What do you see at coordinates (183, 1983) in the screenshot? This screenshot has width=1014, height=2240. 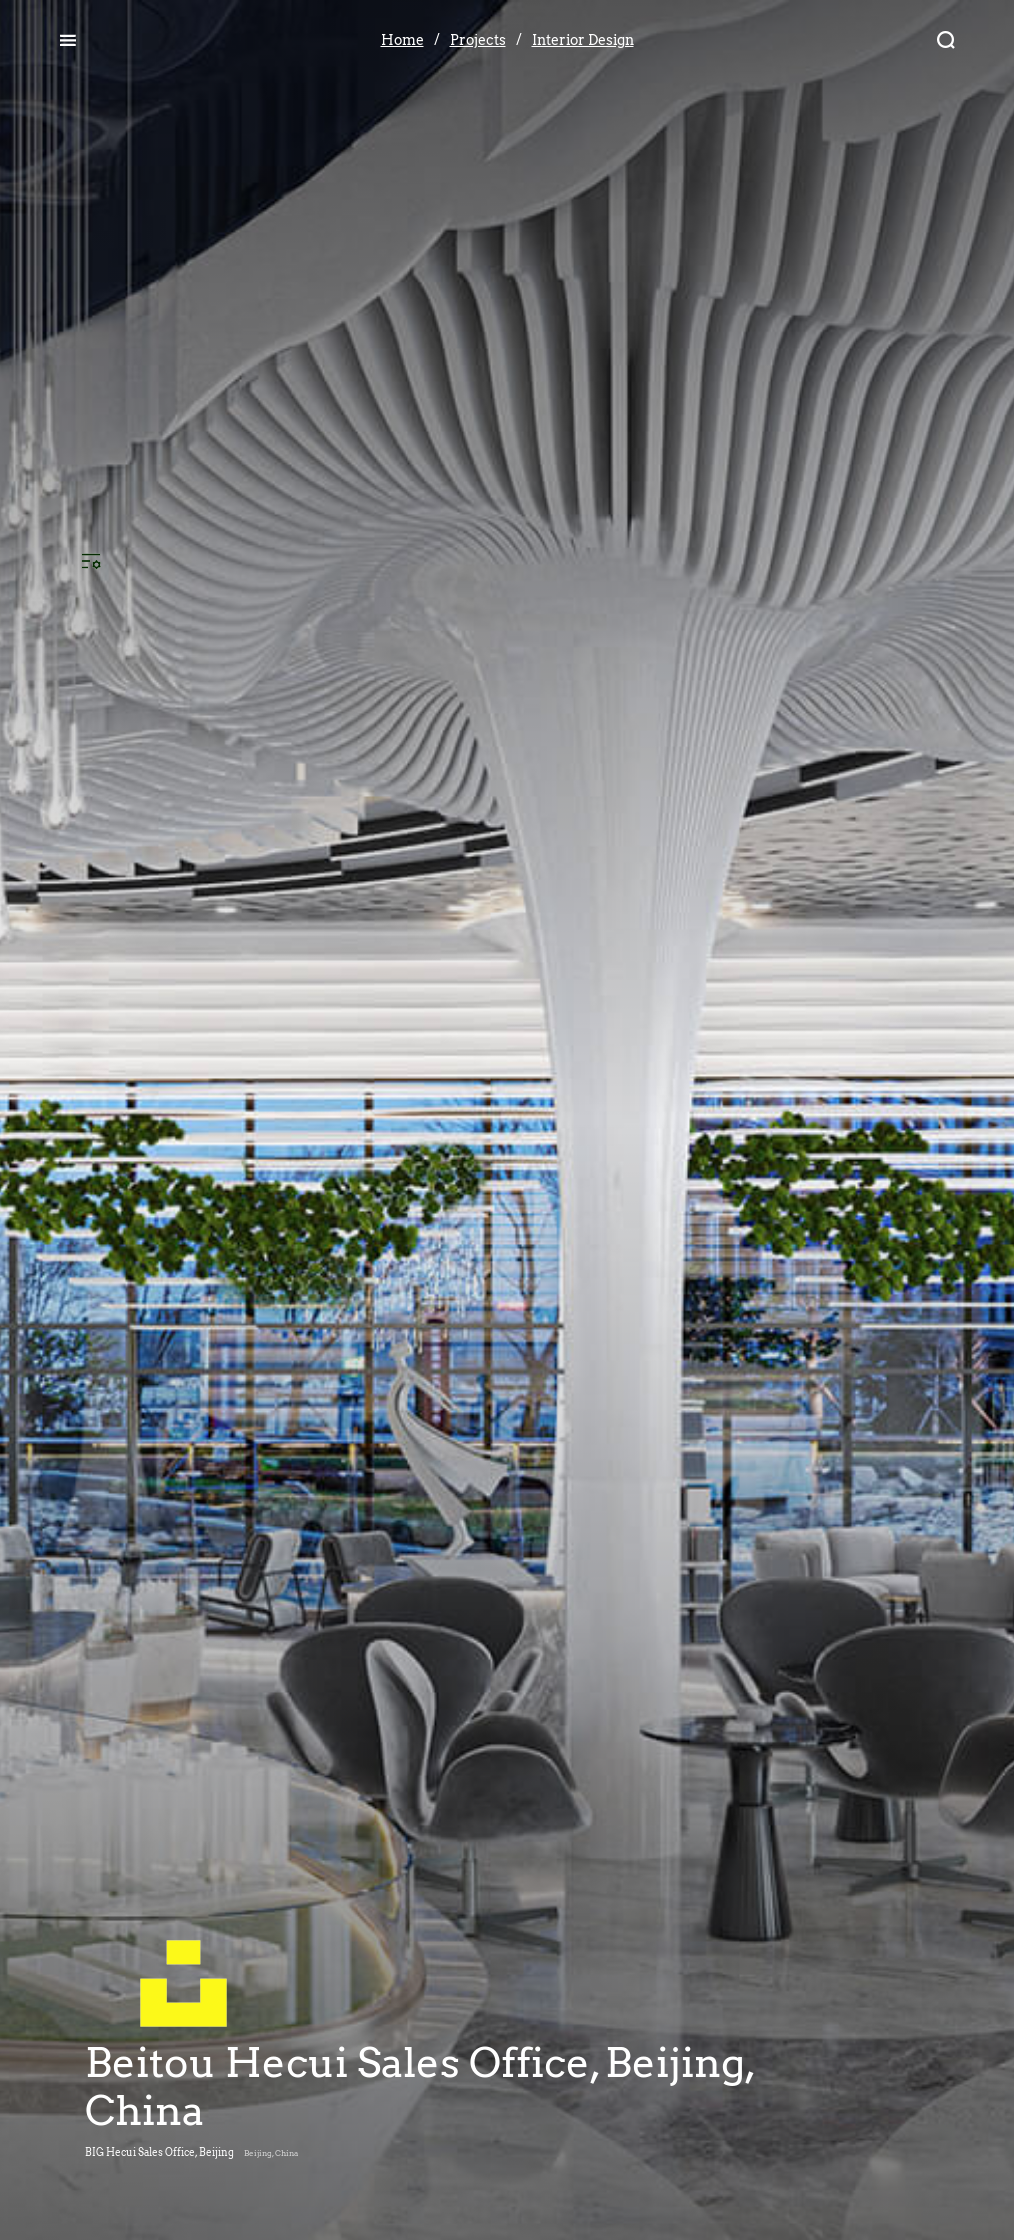 I see `open unsplash to browse stock photos` at bounding box center [183, 1983].